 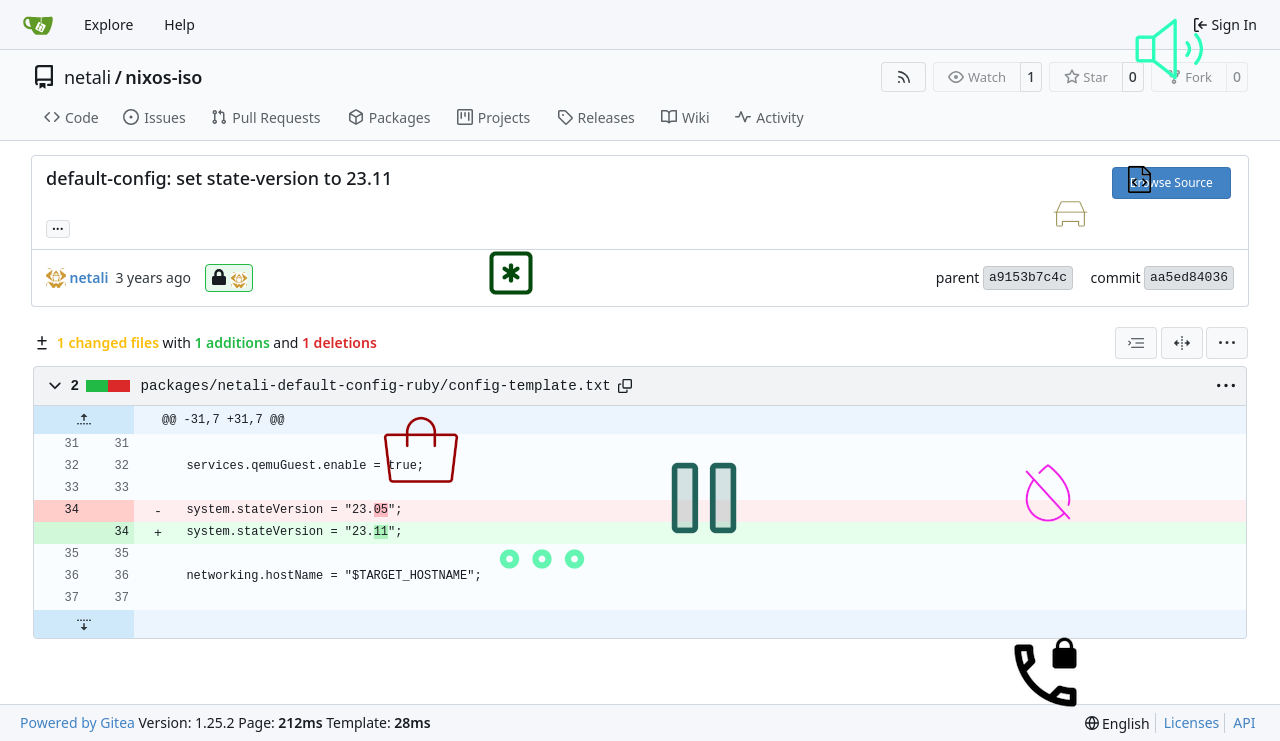 I want to click on disable water or liquid detection, so click(x=1048, y=495).